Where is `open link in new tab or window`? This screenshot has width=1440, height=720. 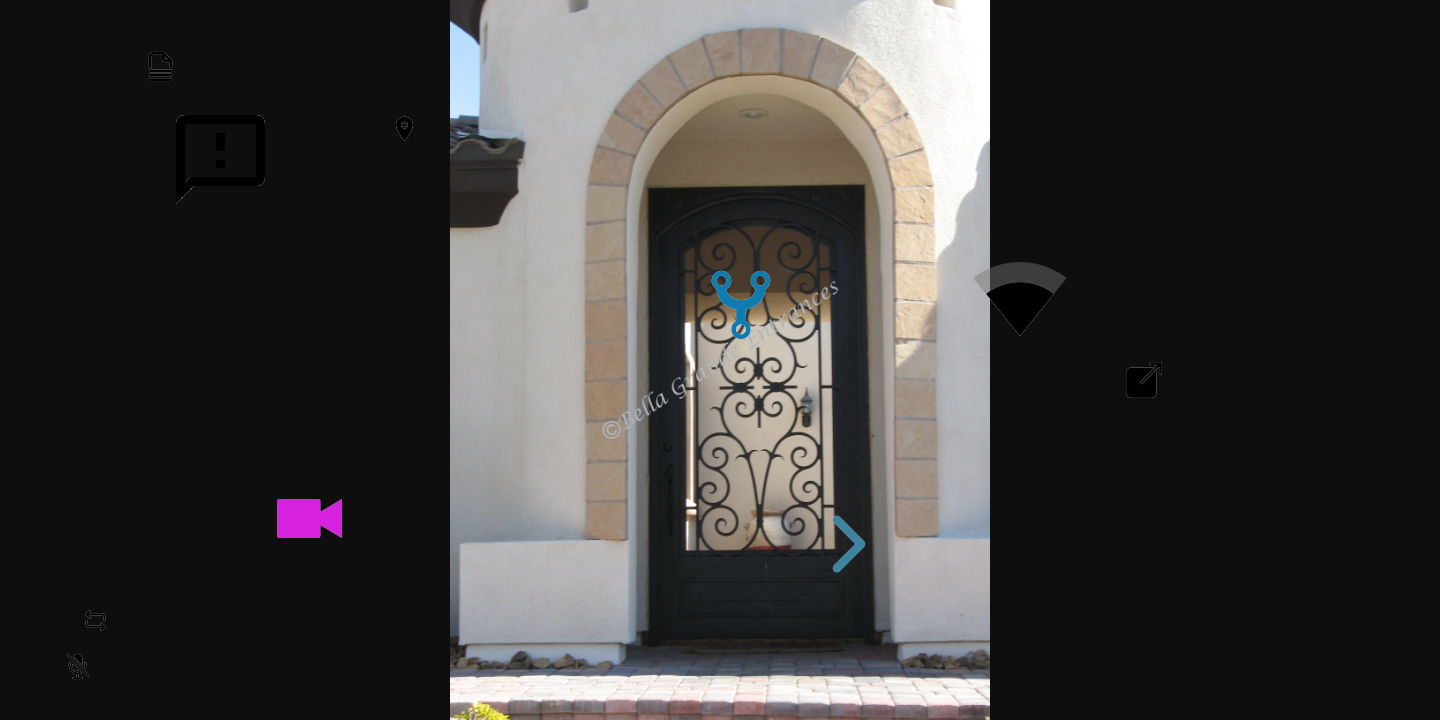
open link in new tab or window is located at coordinates (1144, 380).